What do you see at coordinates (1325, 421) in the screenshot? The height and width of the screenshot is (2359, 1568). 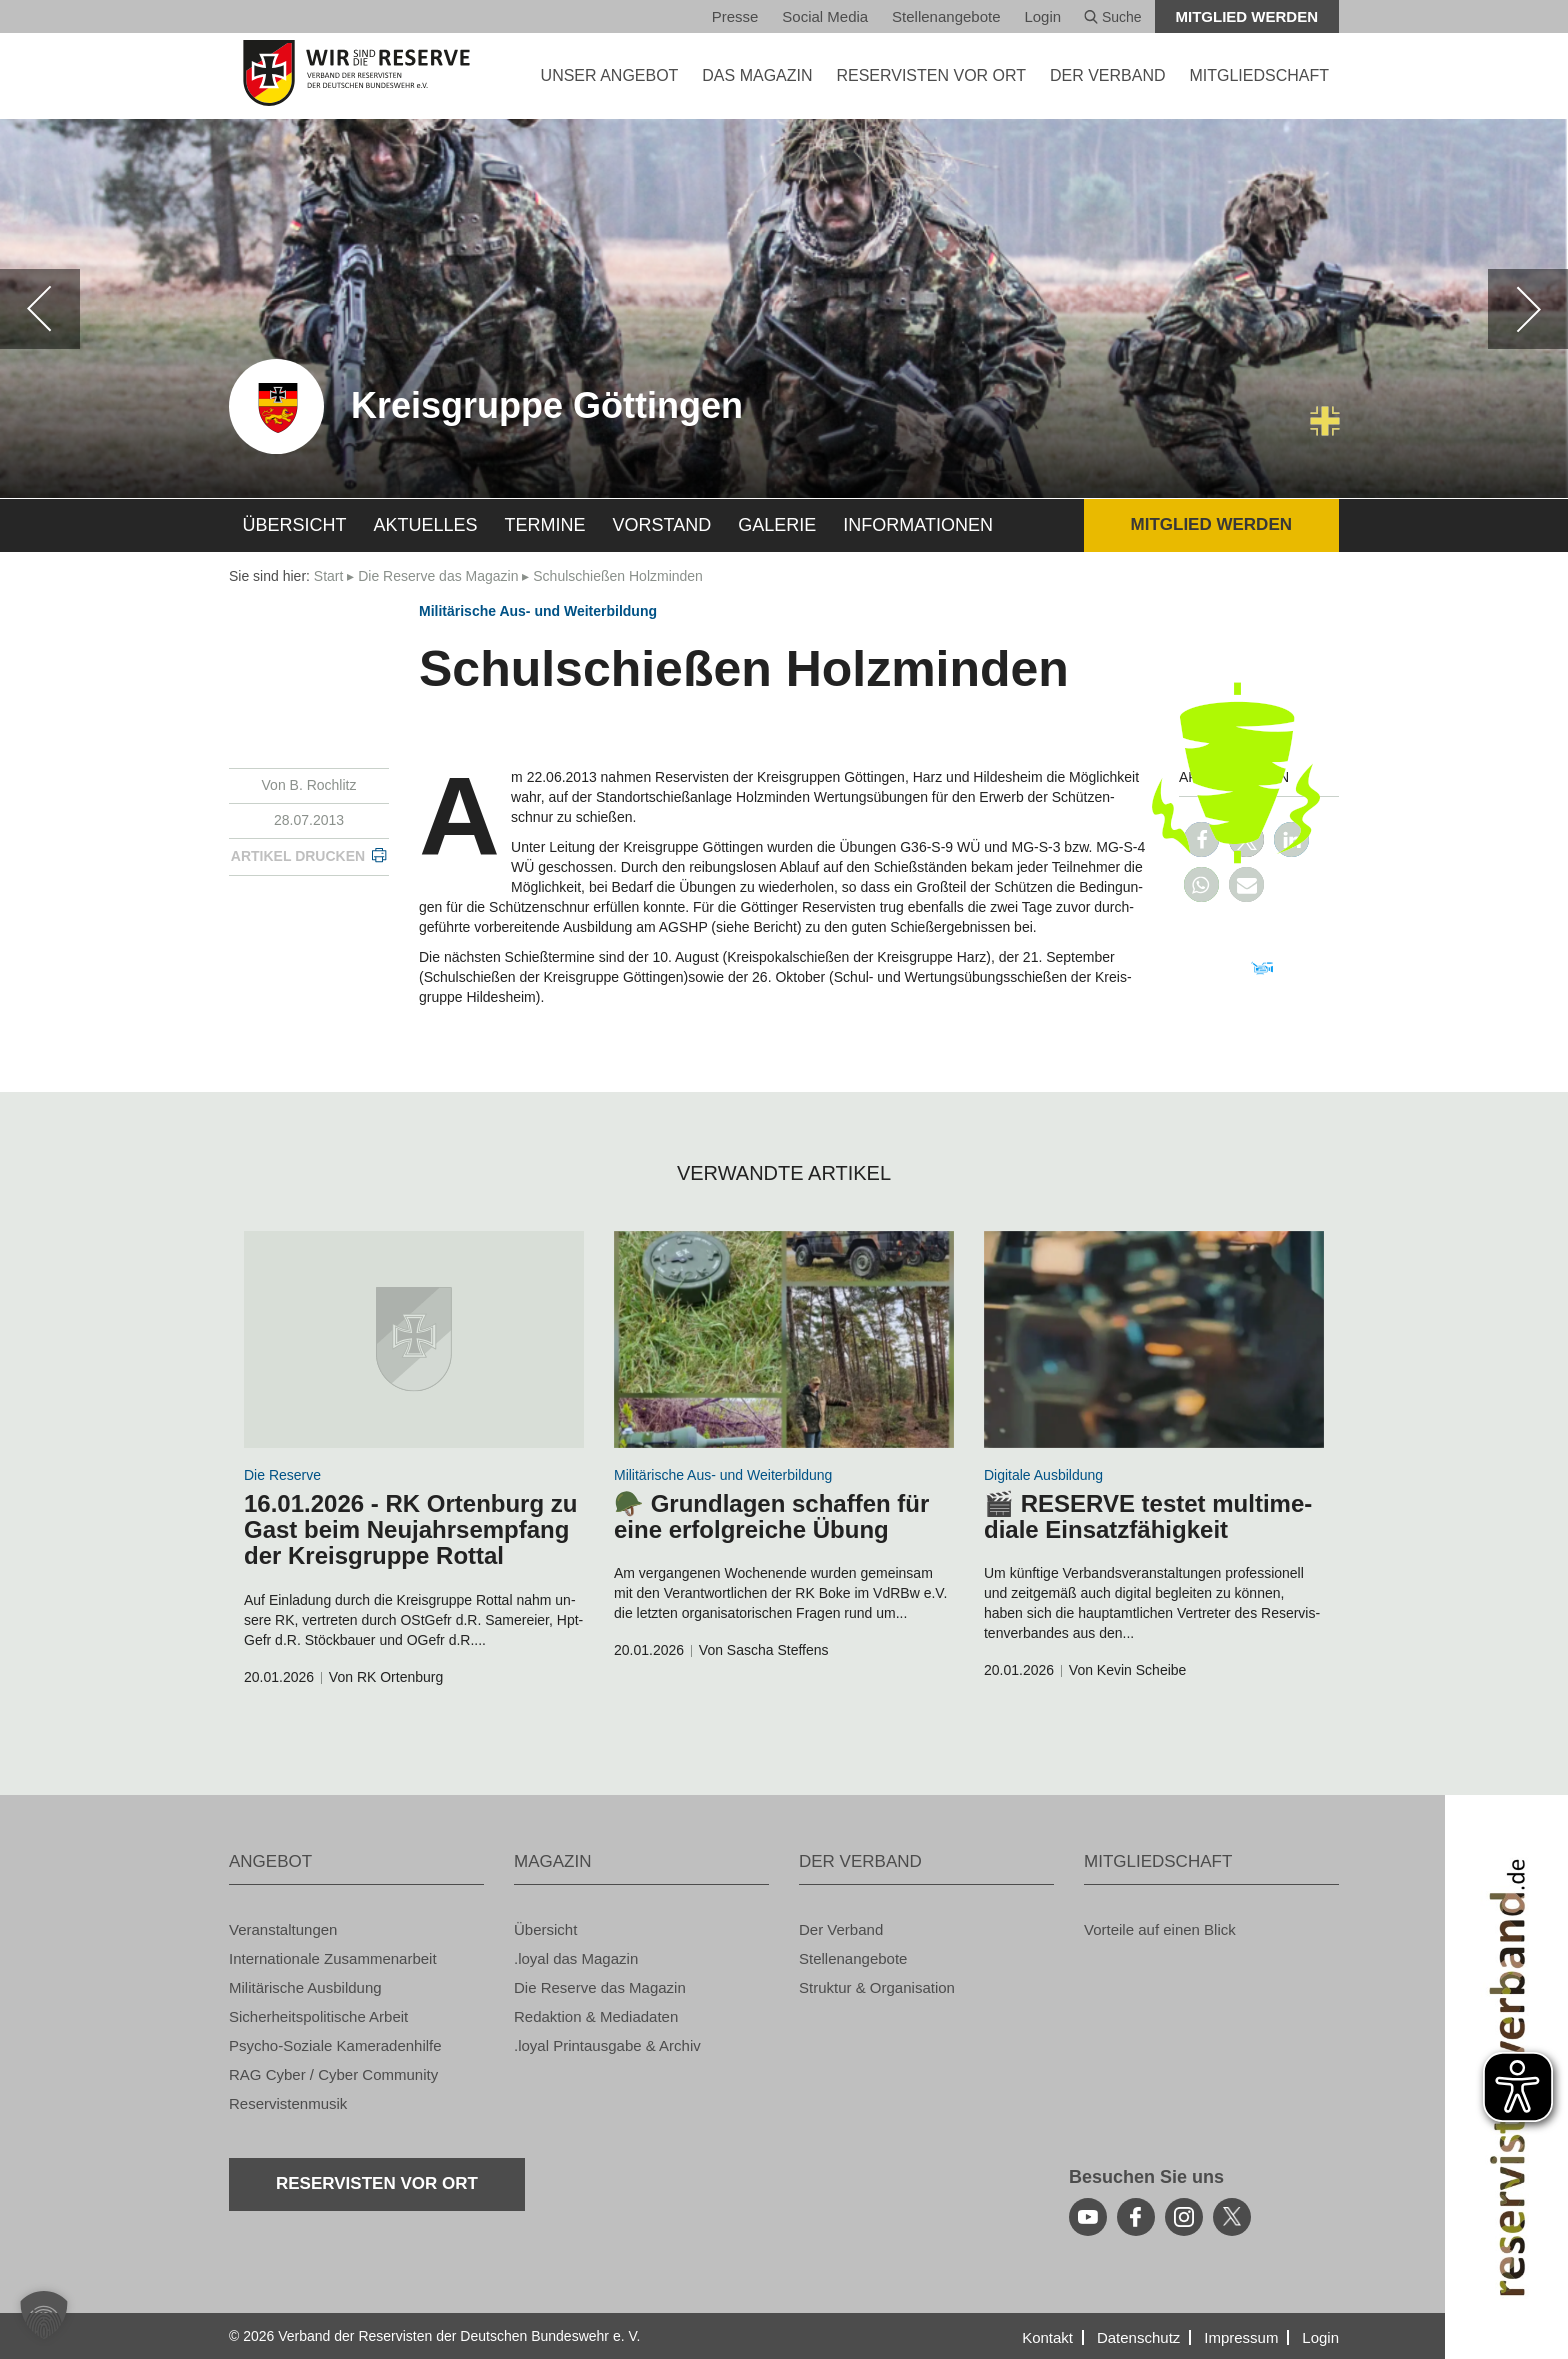 I see `german military history faction or unit marker in a strategy game` at bounding box center [1325, 421].